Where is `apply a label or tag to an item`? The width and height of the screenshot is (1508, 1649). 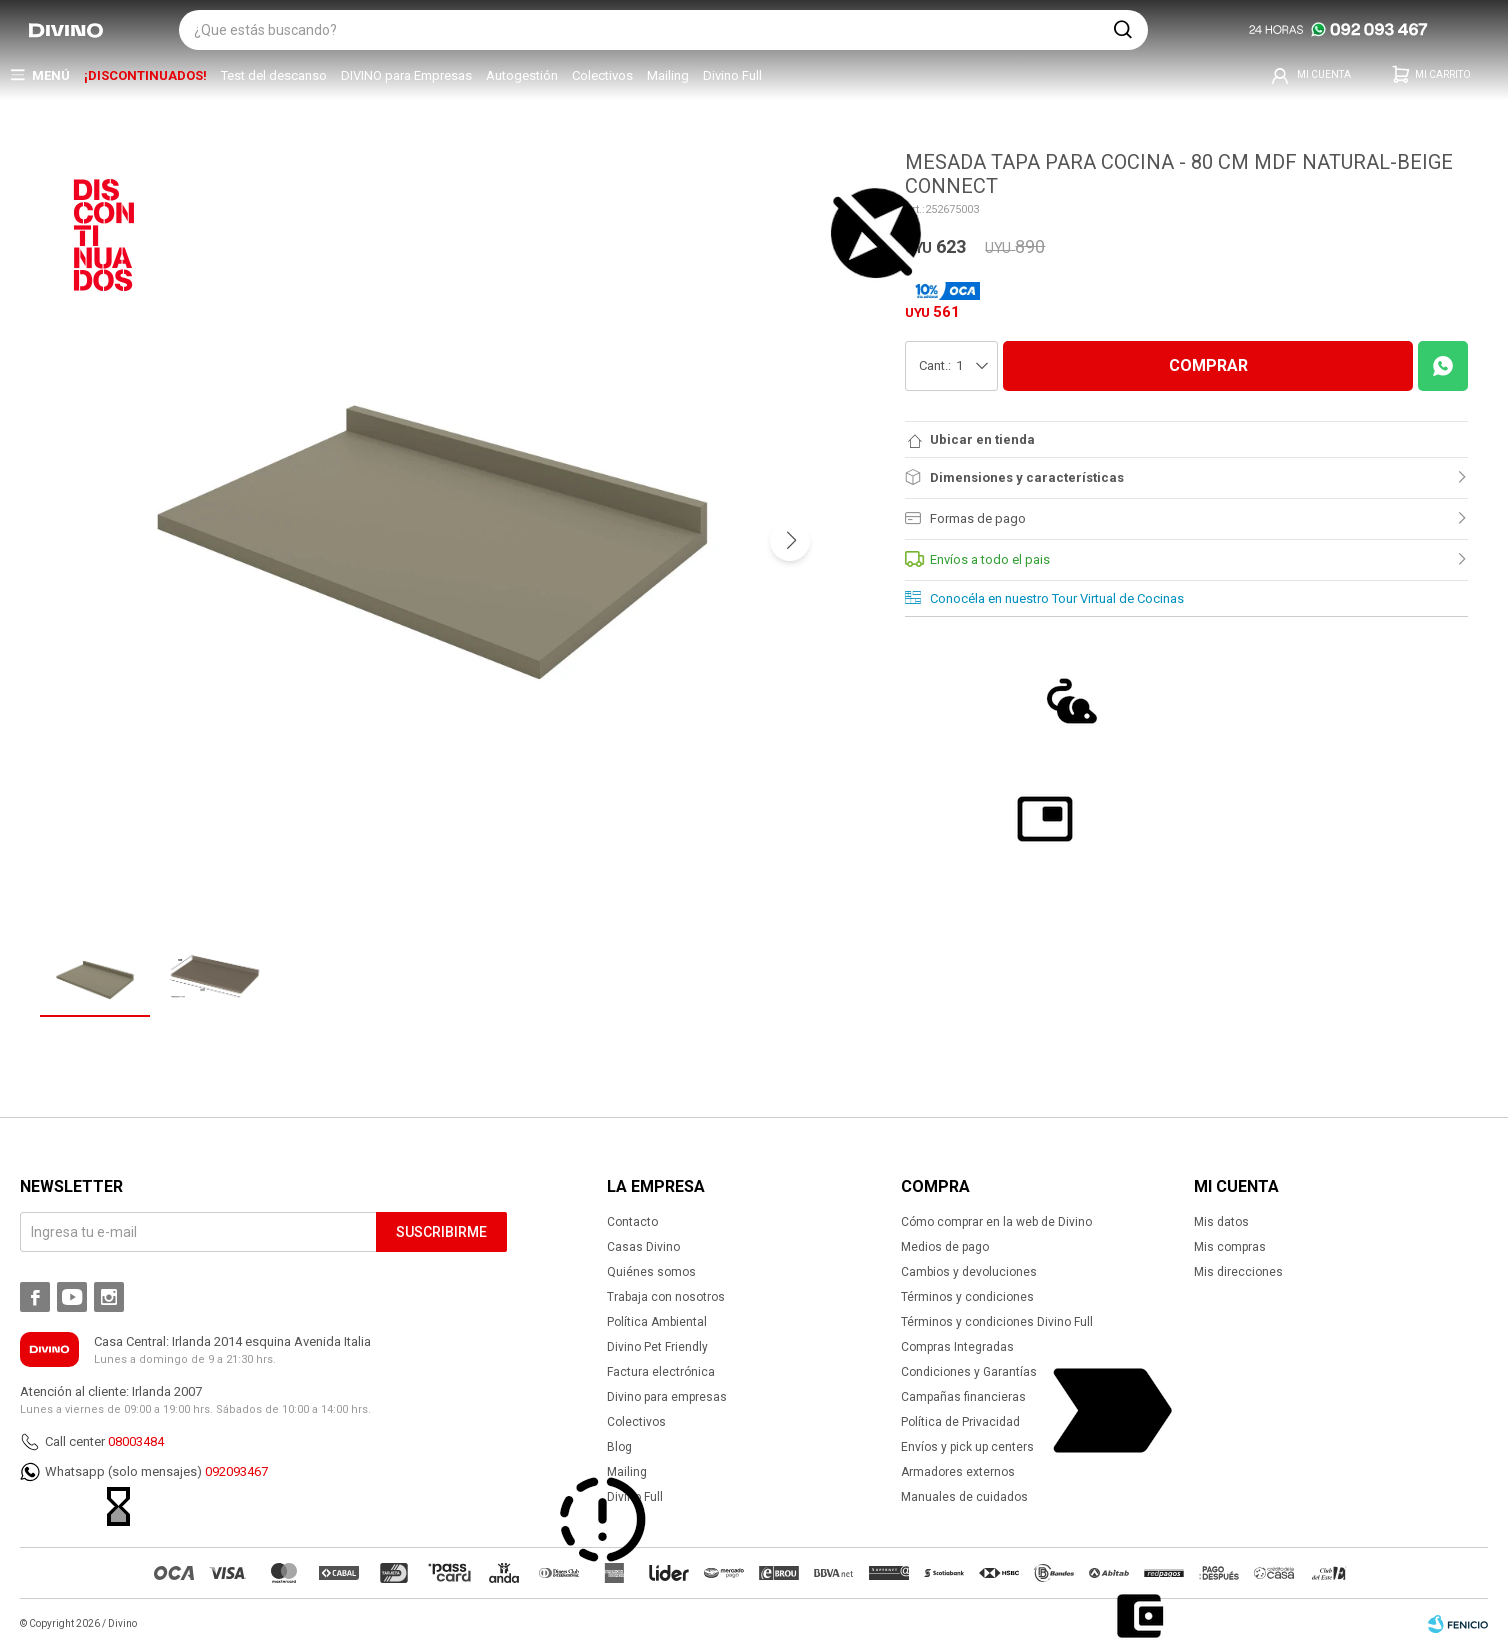
apply a label or tag to an item is located at coordinates (1108, 1410).